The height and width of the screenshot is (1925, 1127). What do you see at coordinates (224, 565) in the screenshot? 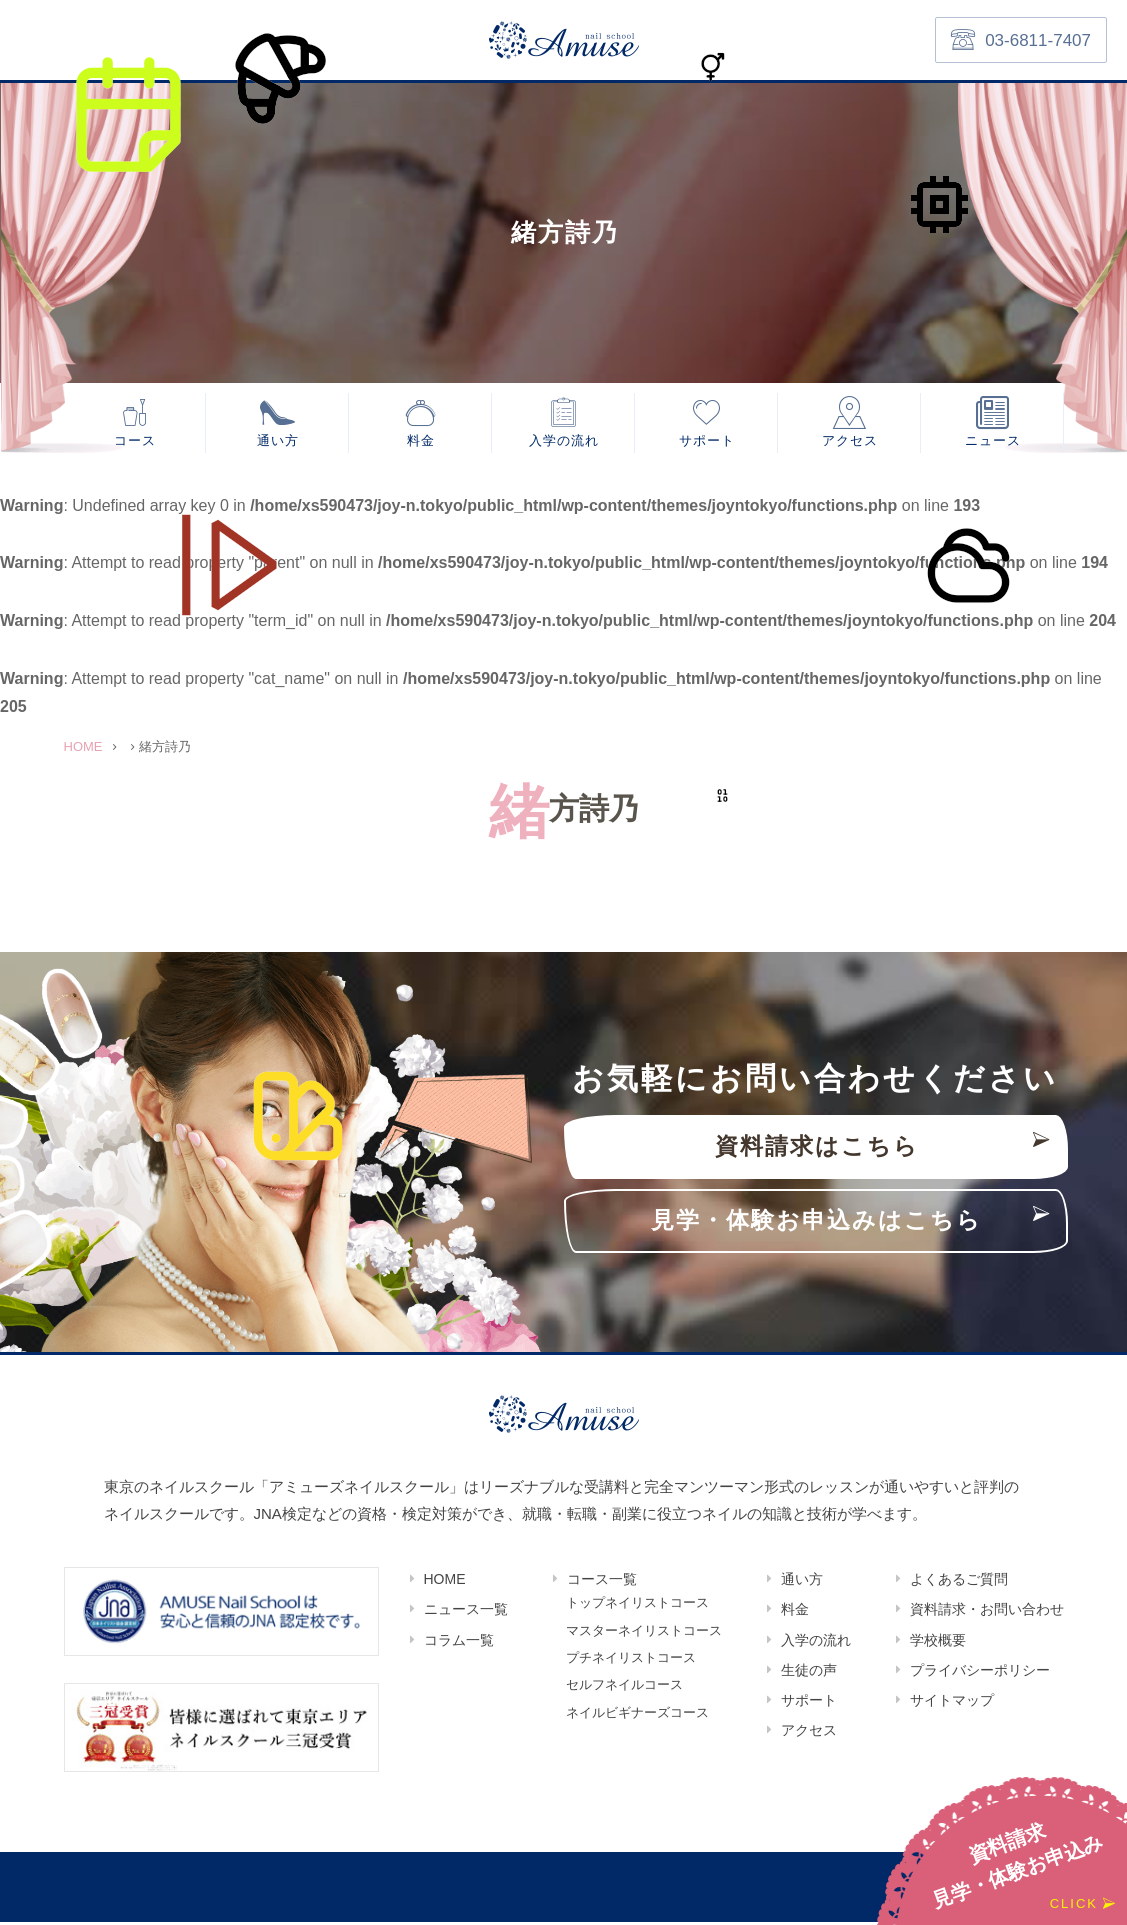
I see `continue debugging past current breakpoint` at bounding box center [224, 565].